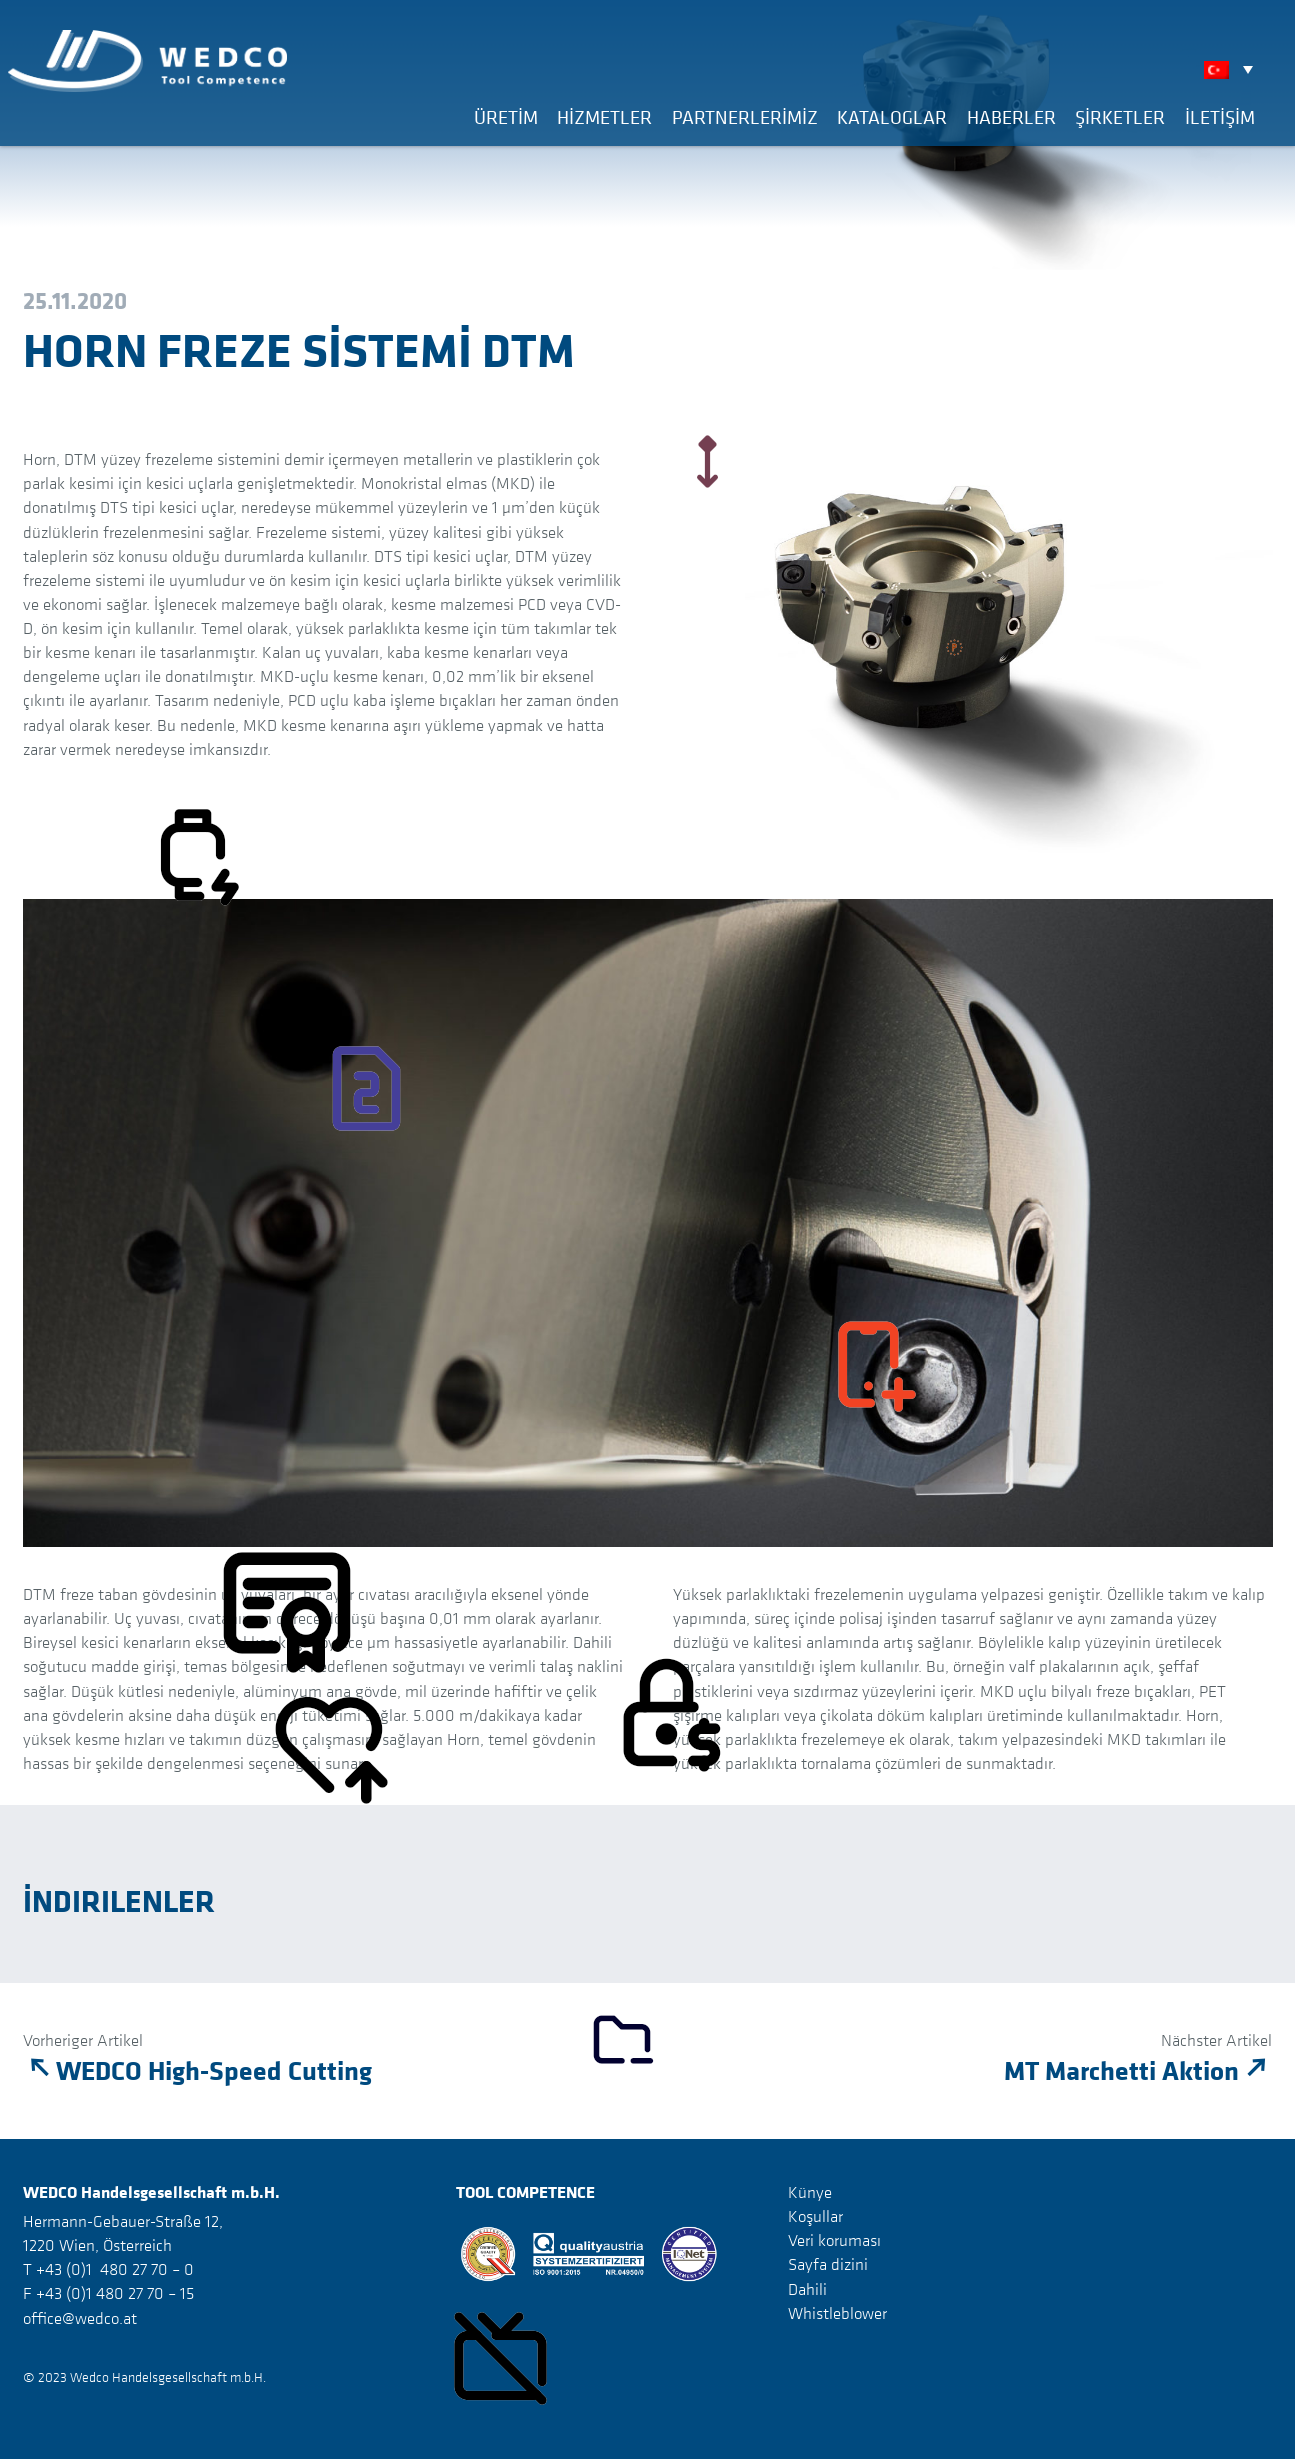 The width and height of the screenshot is (1295, 2459). Describe the element at coordinates (954, 647) in the screenshot. I see `indicates parking availability or location` at that location.